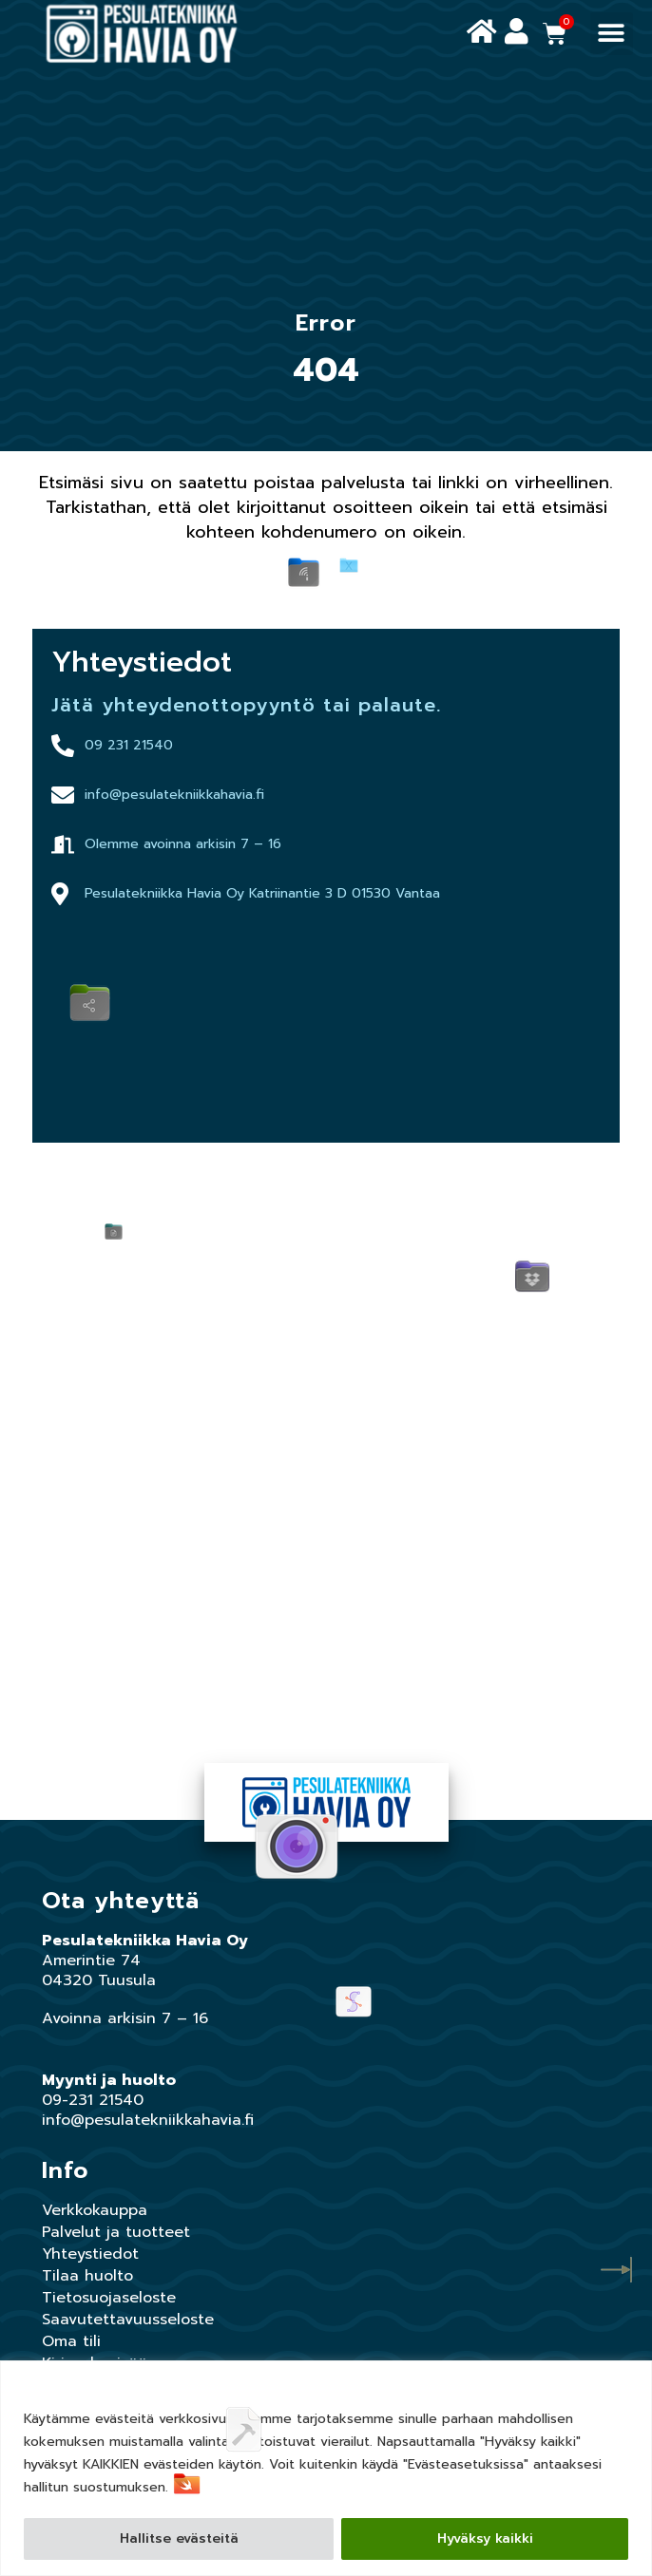 This screenshot has width=652, height=2576. What do you see at coordinates (243, 2429) in the screenshot?
I see `makefile document for build automation` at bounding box center [243, 2429].